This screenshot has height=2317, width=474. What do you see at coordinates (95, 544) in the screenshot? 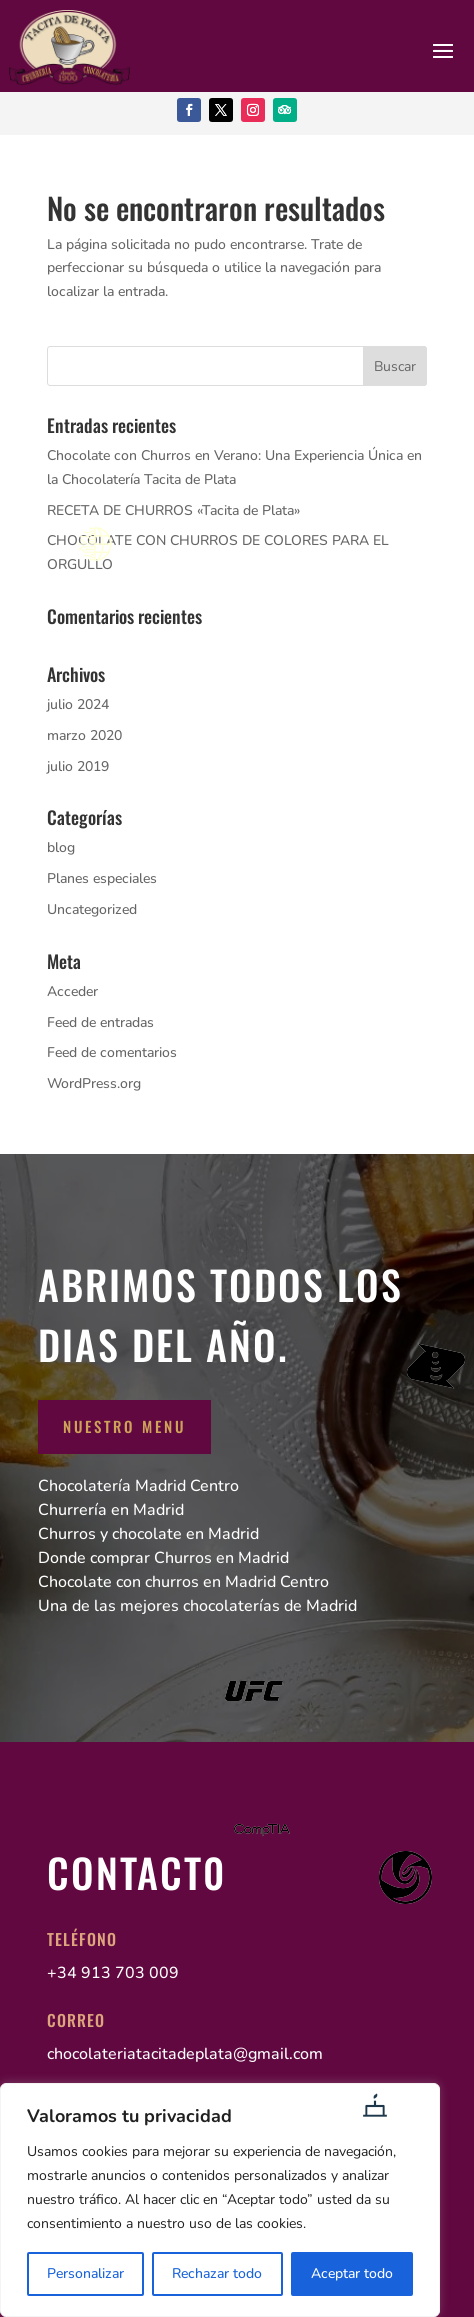
I see `open CircuitVerse digital circuit simulator` at bounding box center [95, 544].